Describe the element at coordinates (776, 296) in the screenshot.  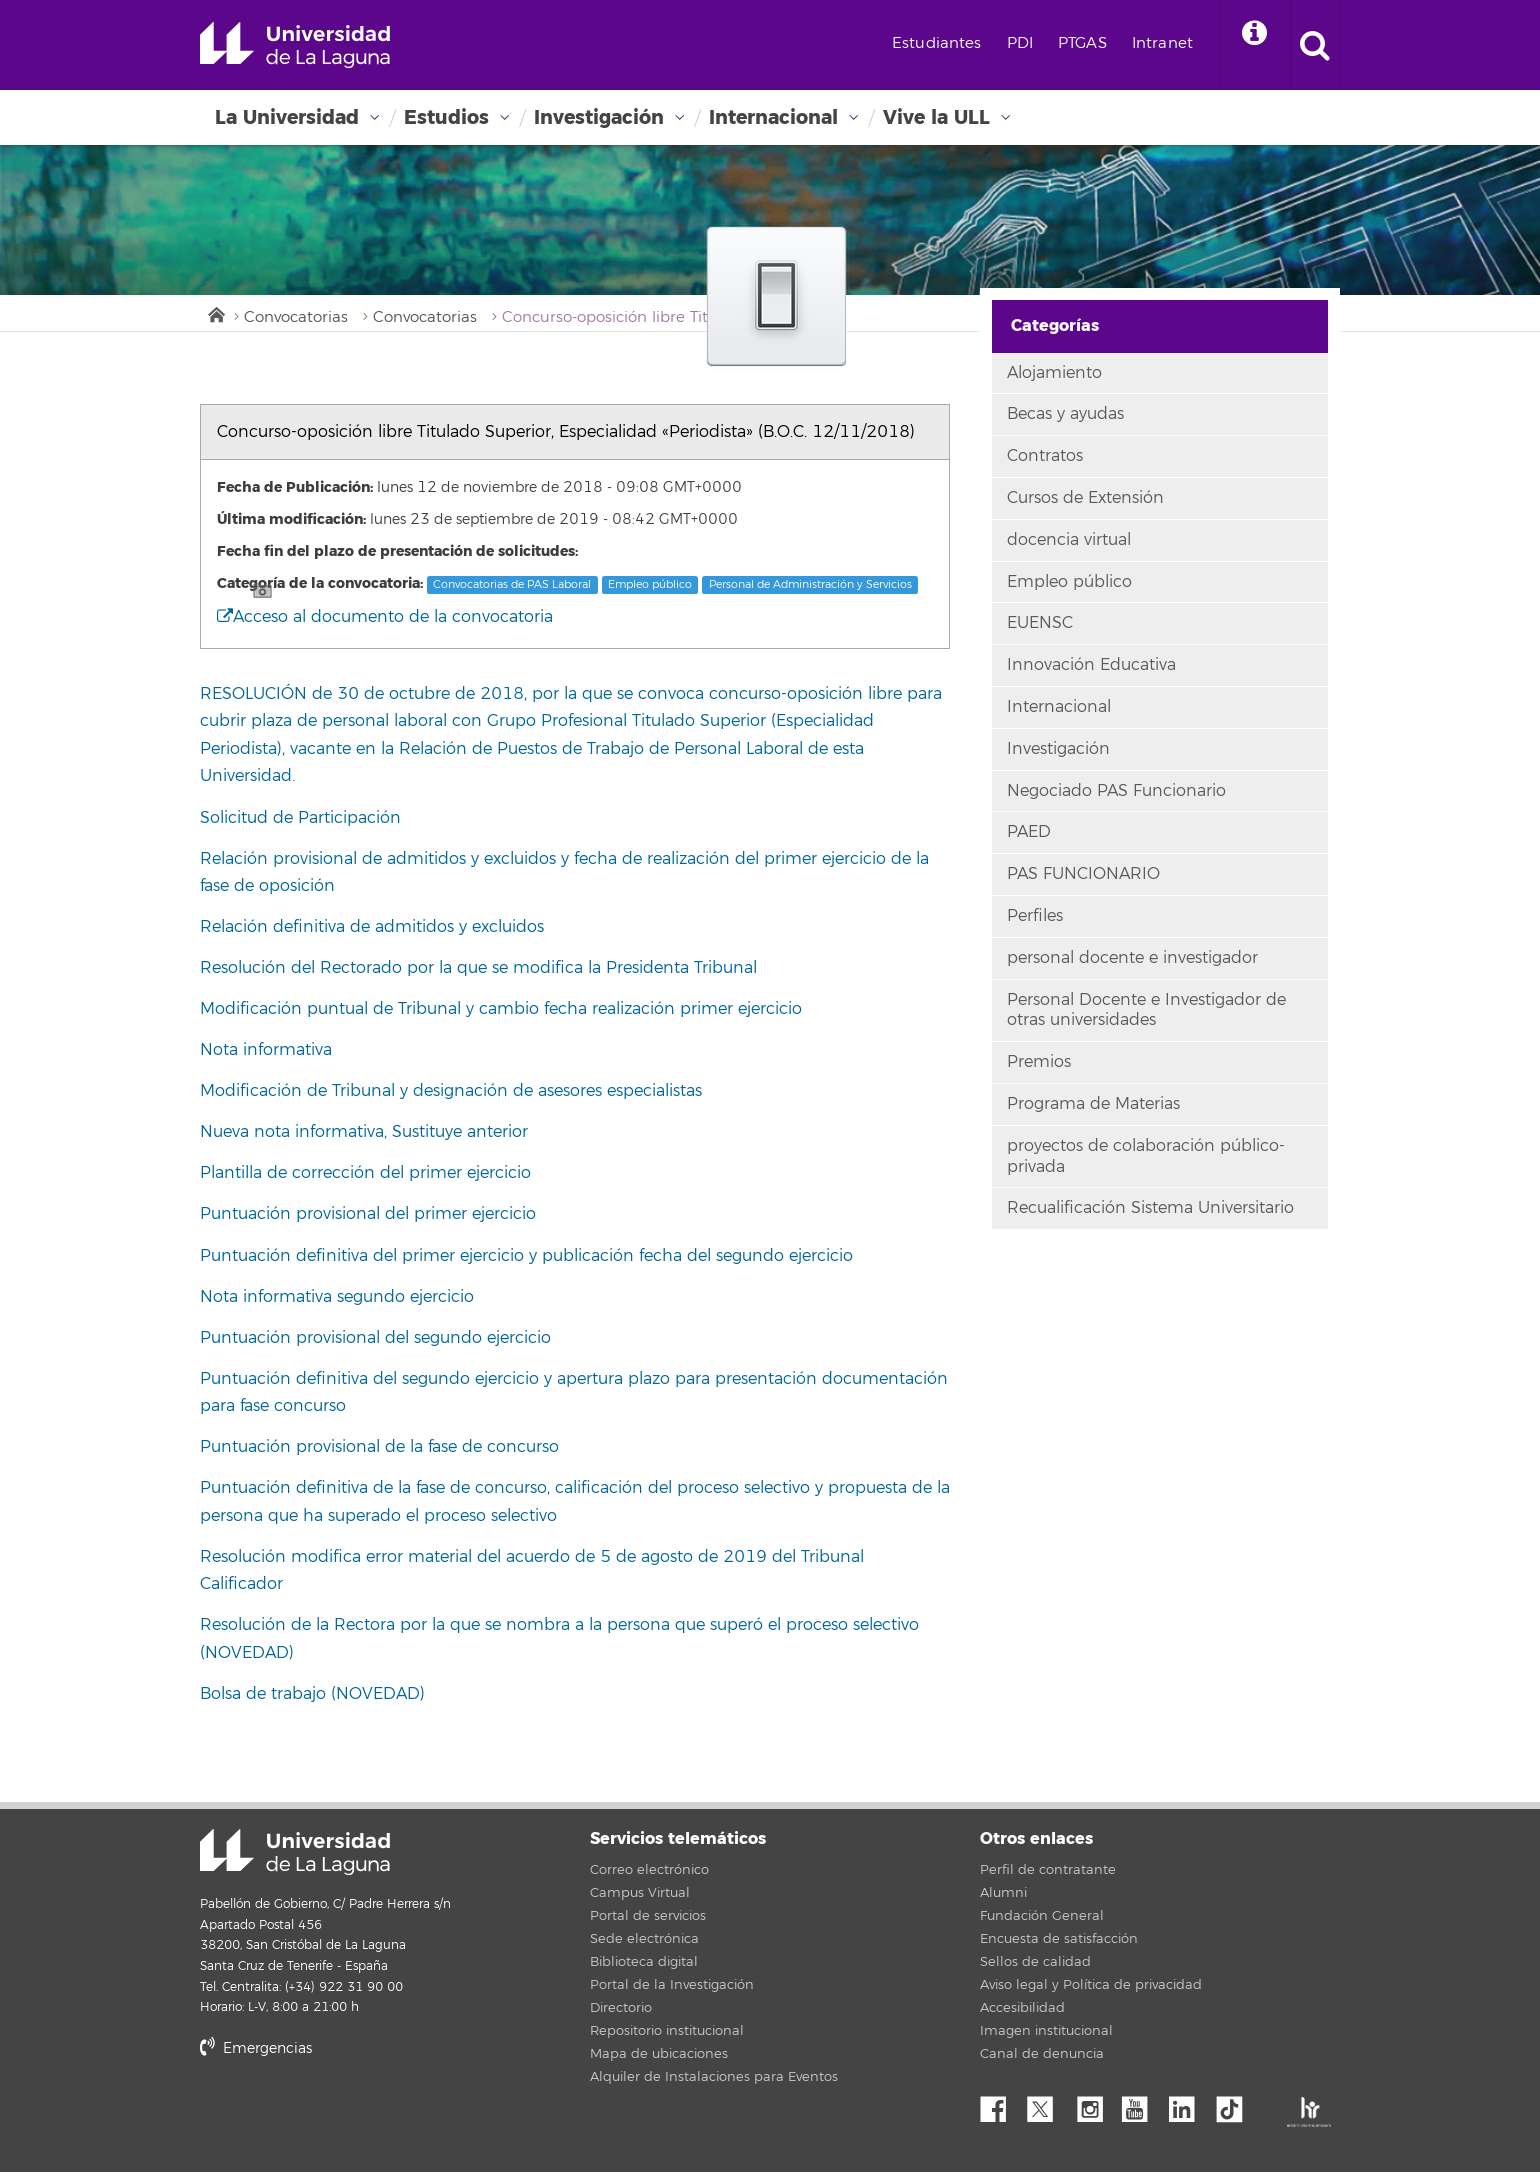
I see `access general system settings` at that location.